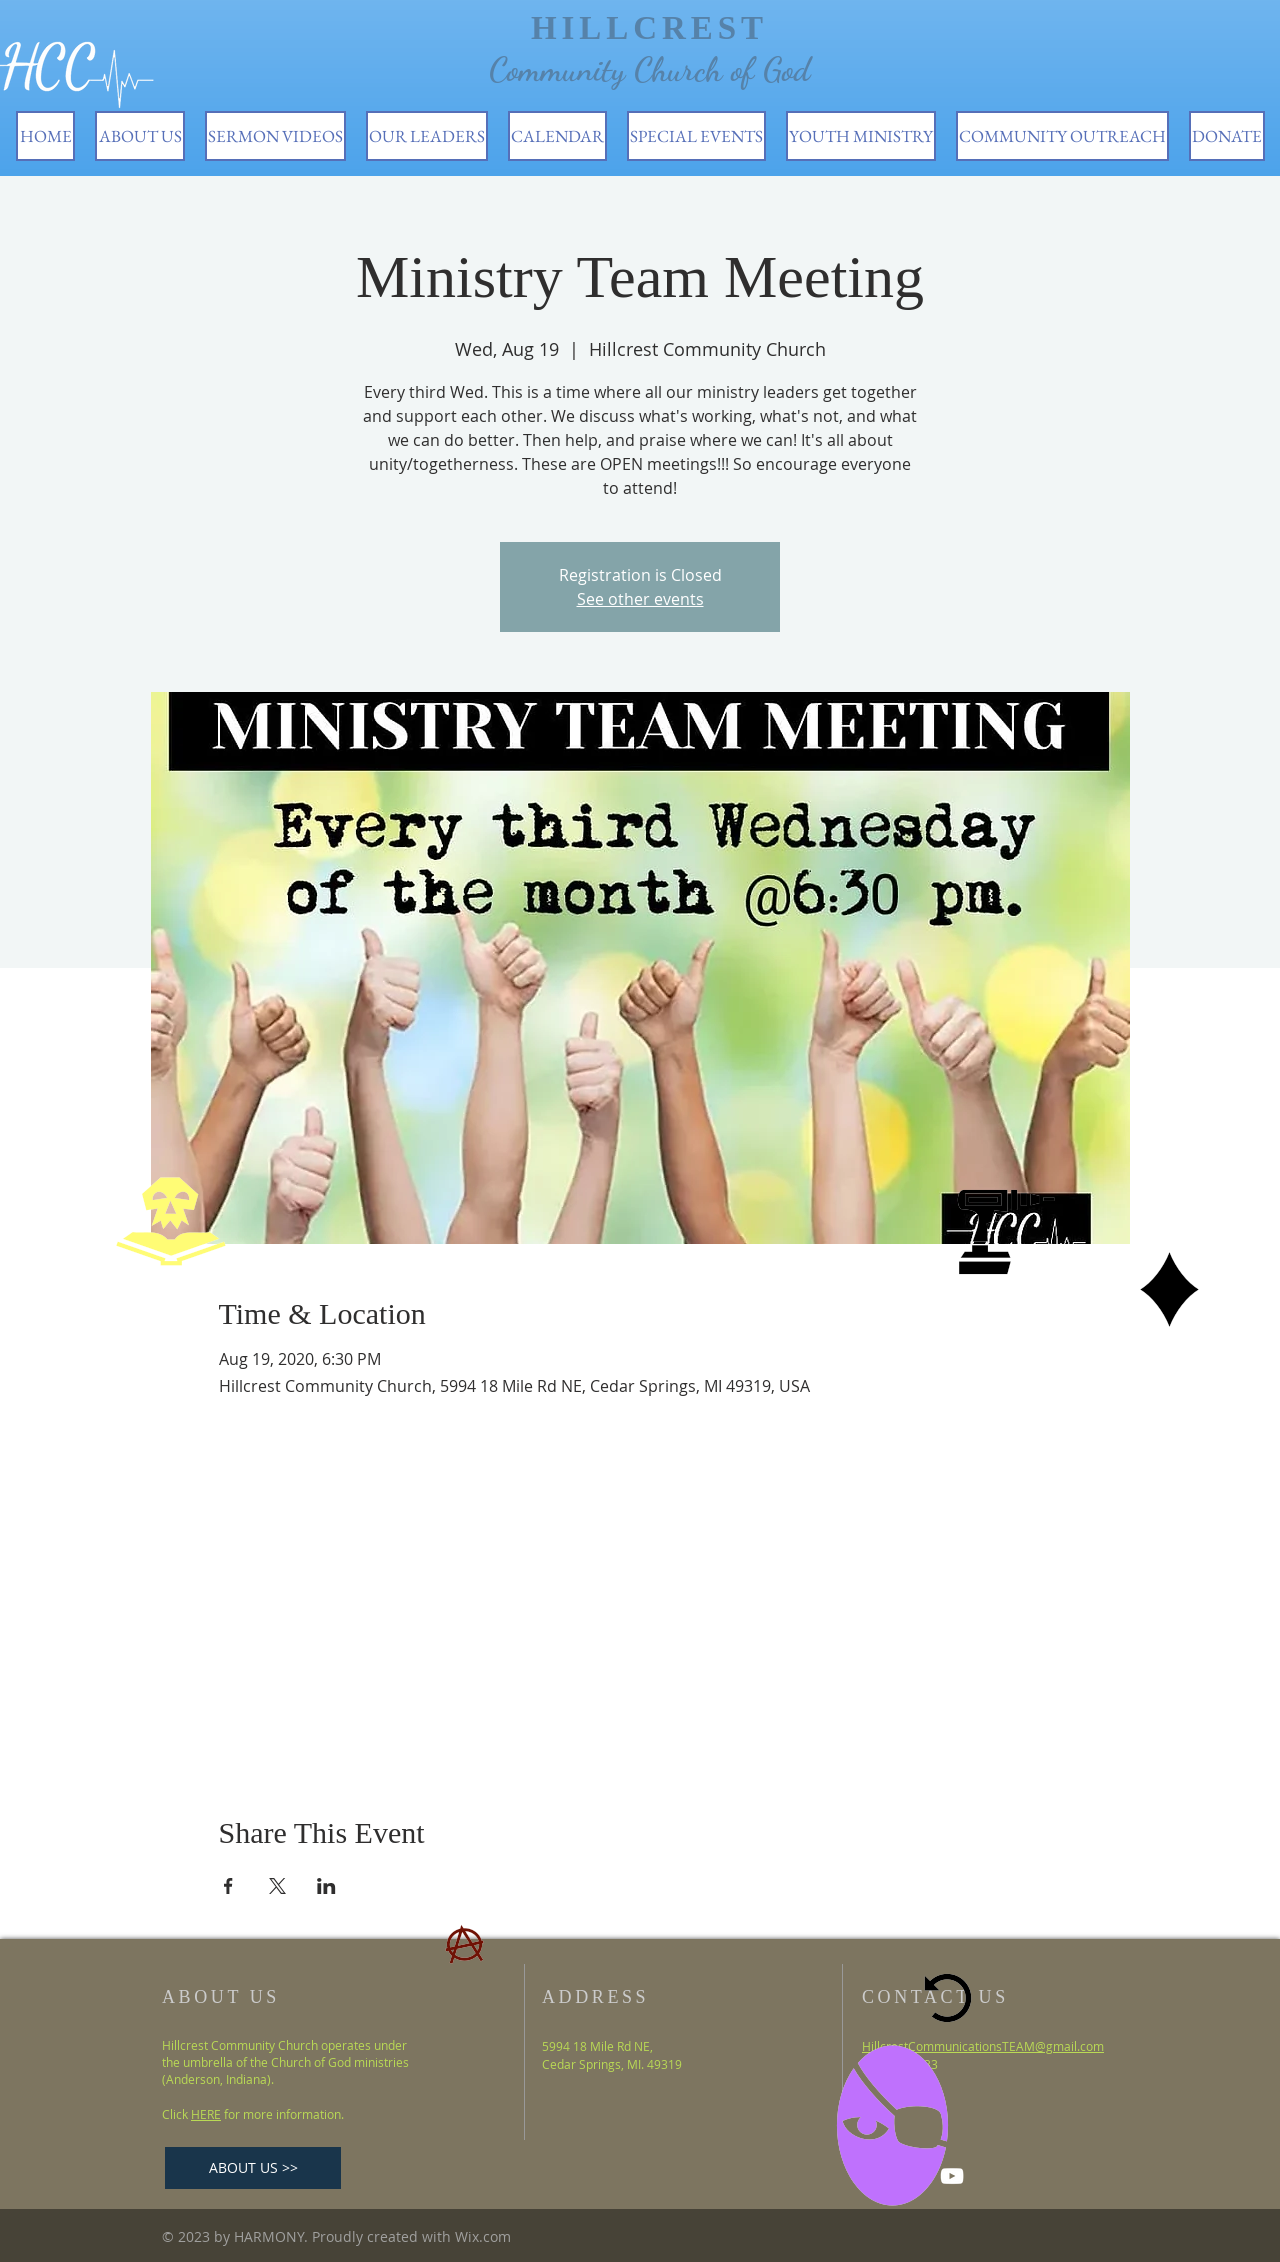 The width and height of the screenshot is (1280, 2262). Describe the element at coordinates (170, 1224) in the screenshot. I see `view death note or cursed book item in game inventory` at that location.